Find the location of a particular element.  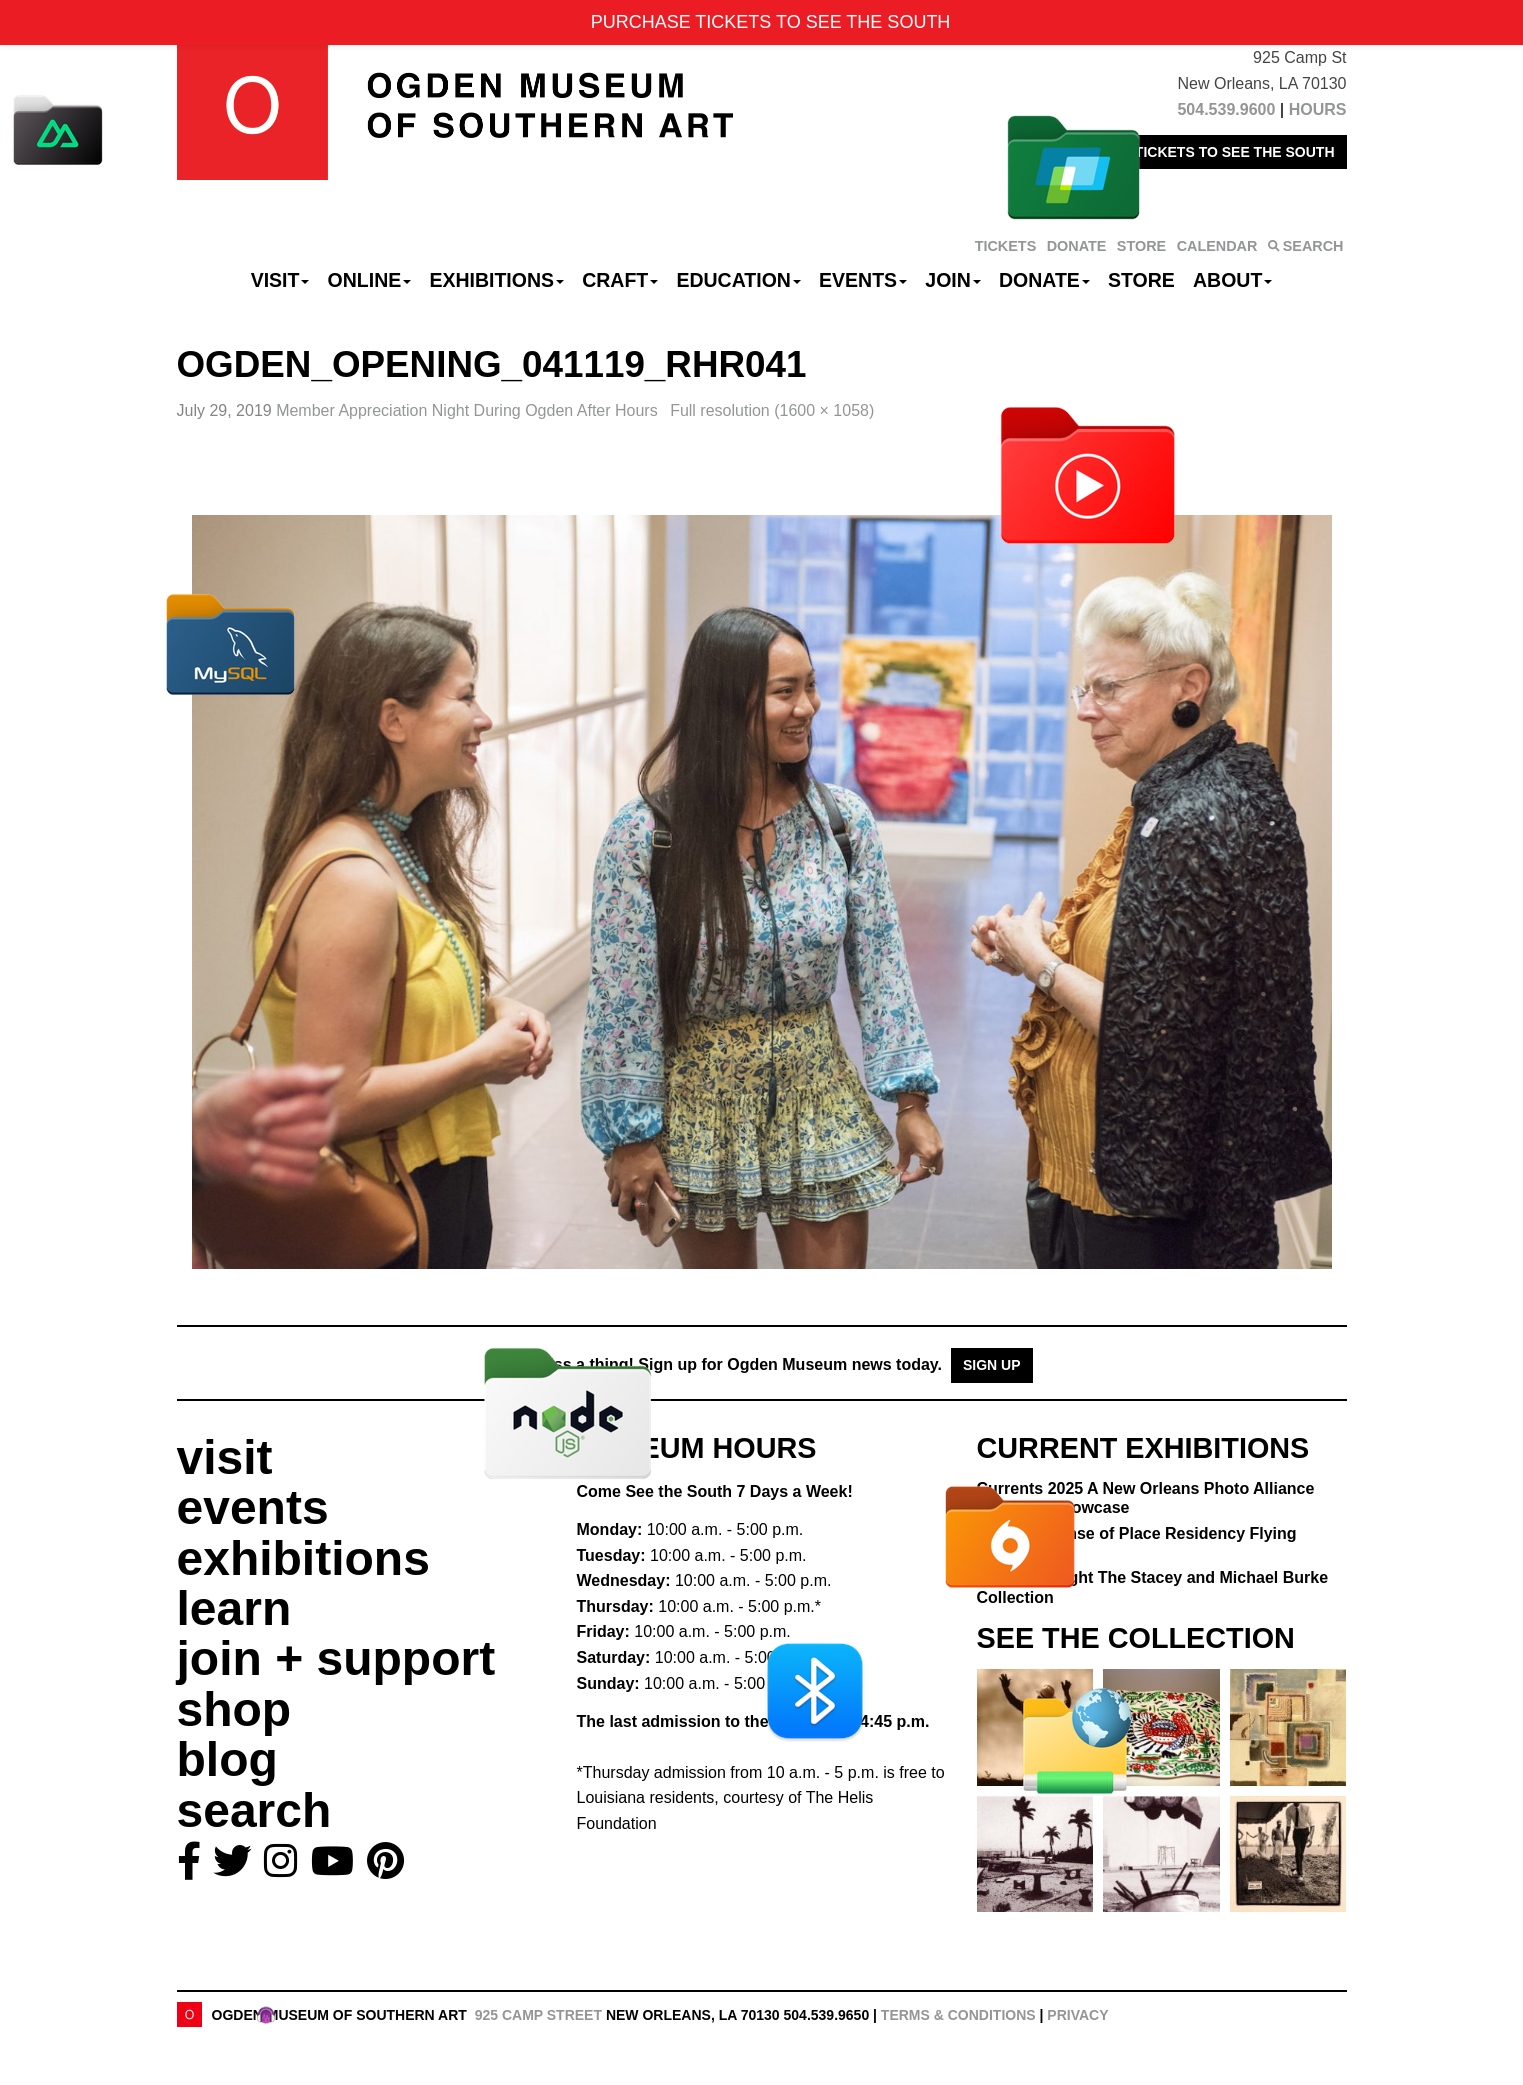

open jquery mobile project folder is located at coordinates (1073, 171).